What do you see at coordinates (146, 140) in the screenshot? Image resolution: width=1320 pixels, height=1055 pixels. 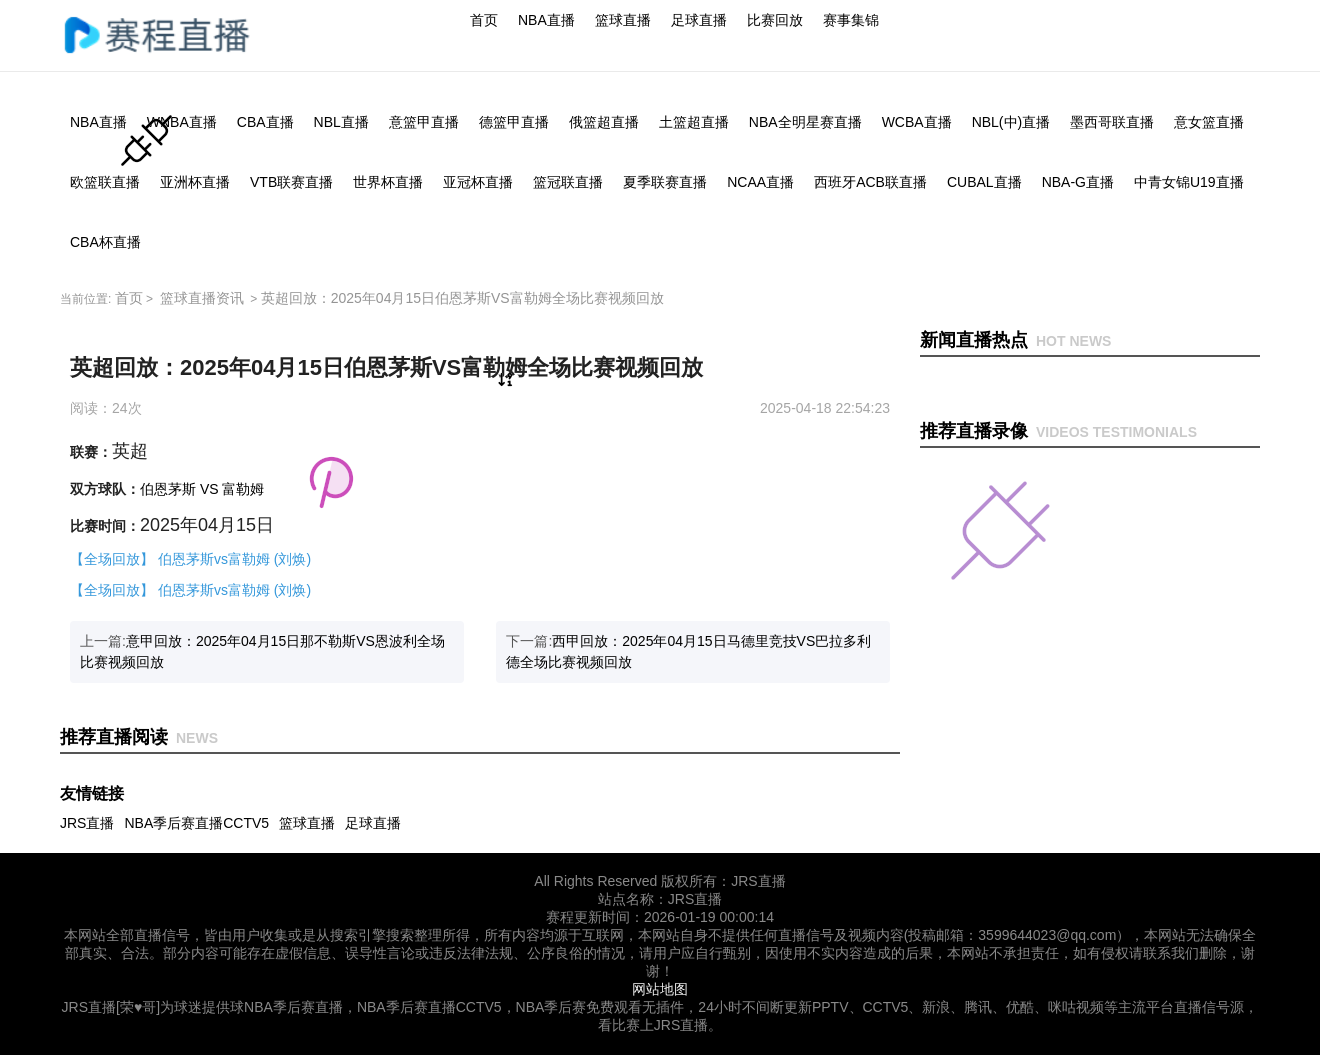 I see `connect or establish a connection` at bounding box center [146, 140].